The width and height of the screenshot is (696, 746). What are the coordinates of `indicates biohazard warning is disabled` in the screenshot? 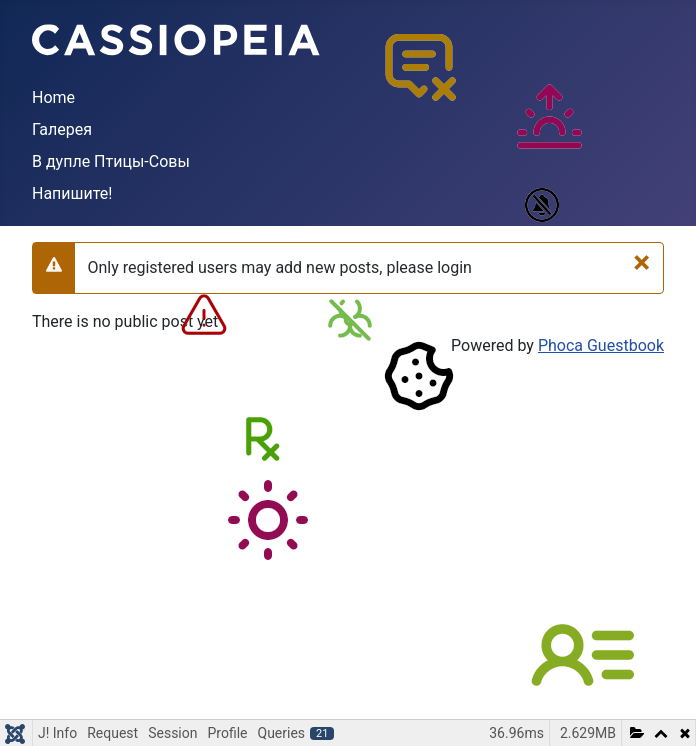 It's located at (350, 320).